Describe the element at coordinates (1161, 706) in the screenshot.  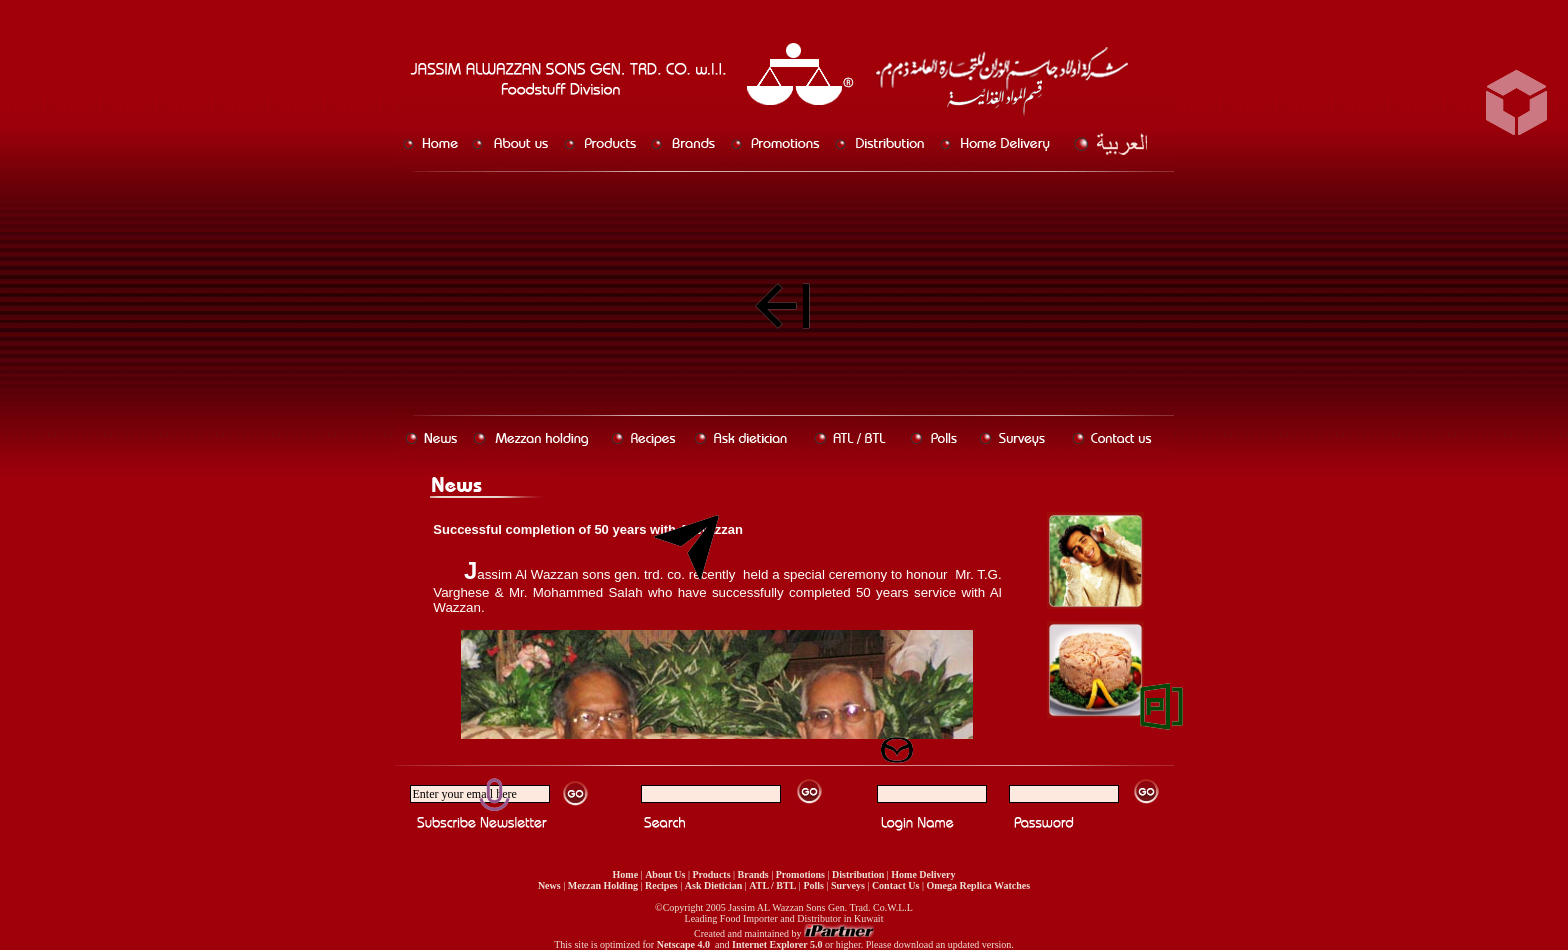
I see `open a PowerPoint presentation file` at that location.